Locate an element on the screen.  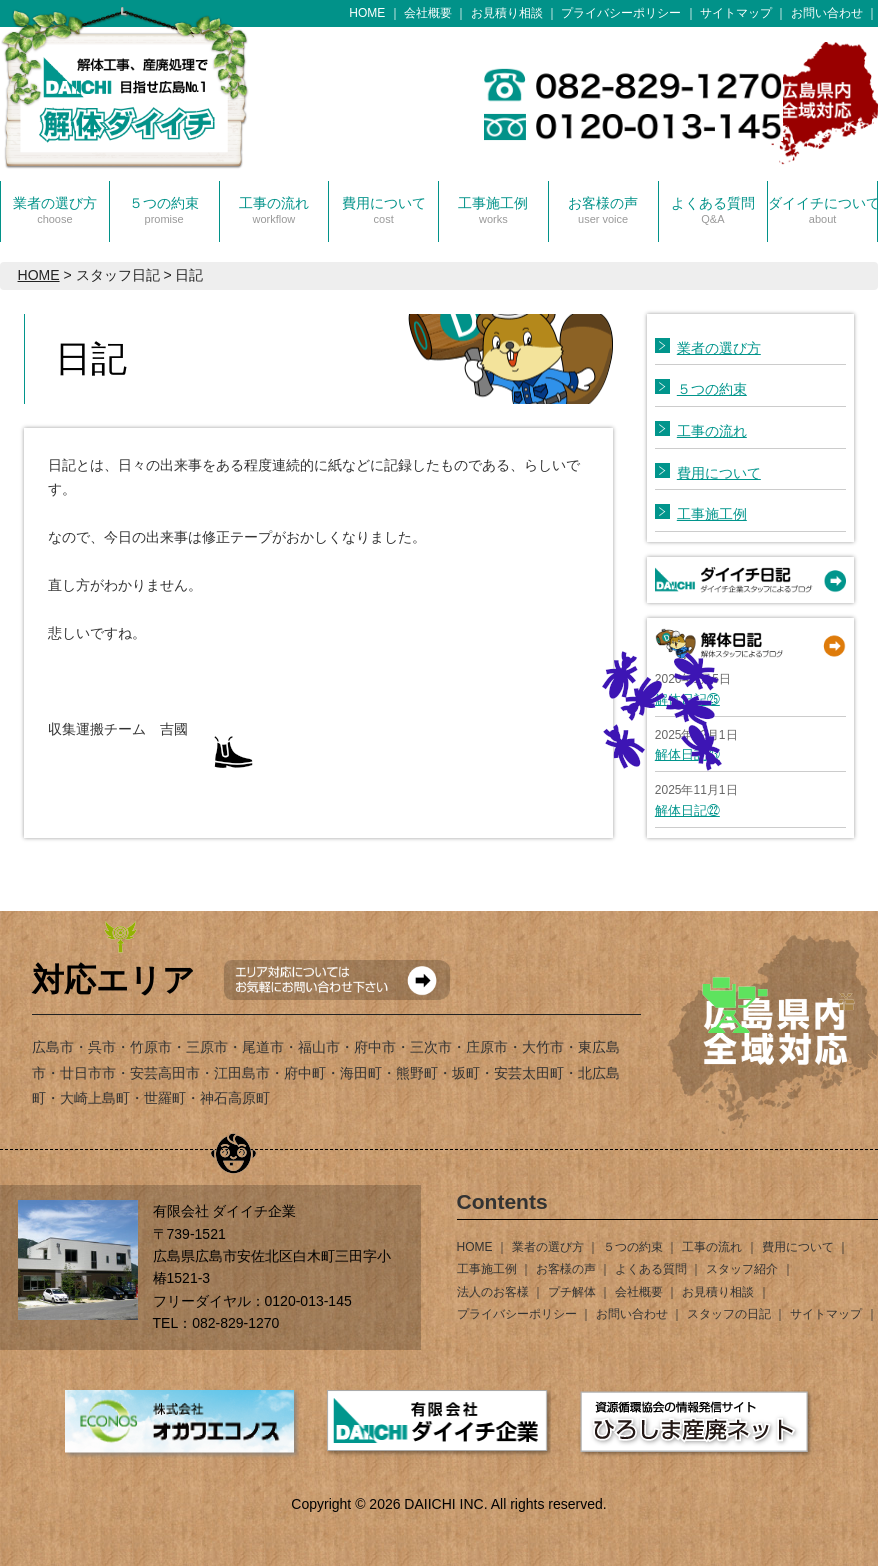
indicates insect infestation or pest problem in a game is located at coordinates (662, 711).